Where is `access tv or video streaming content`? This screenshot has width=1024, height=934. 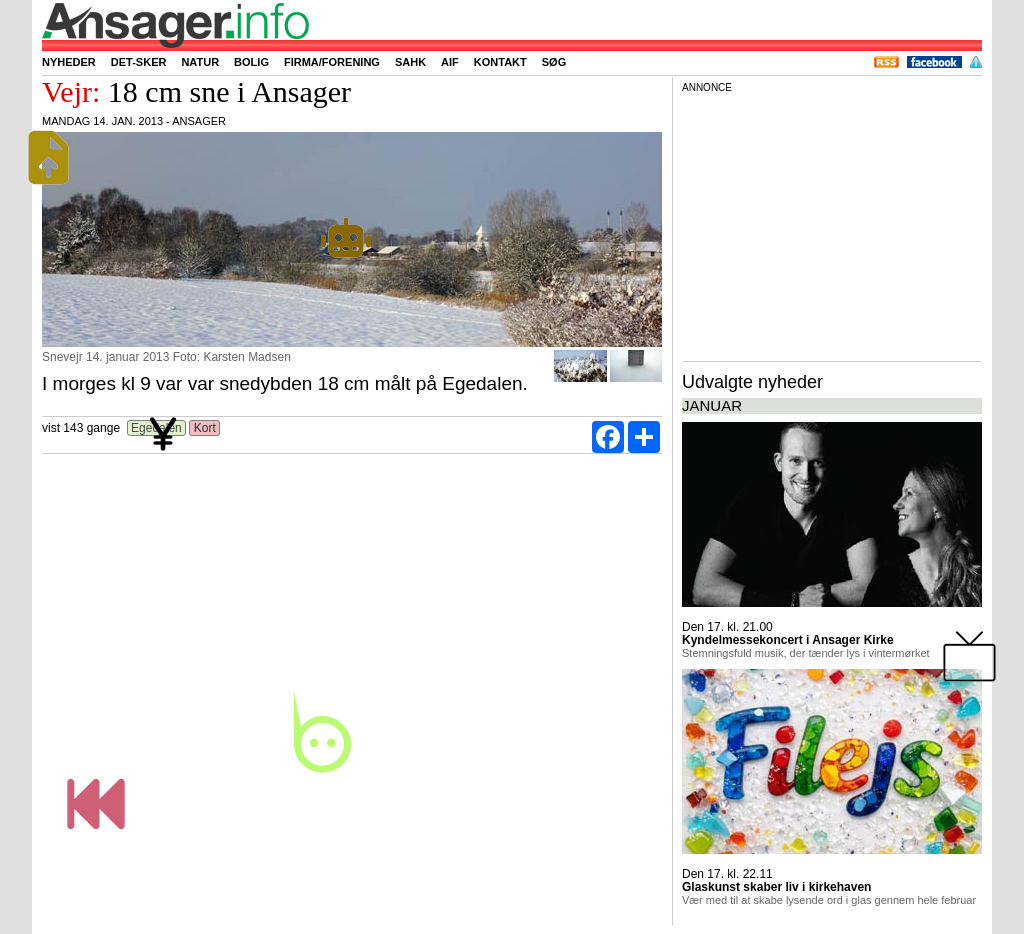
access tv or video streaming content is located at coordinates (969, 659).